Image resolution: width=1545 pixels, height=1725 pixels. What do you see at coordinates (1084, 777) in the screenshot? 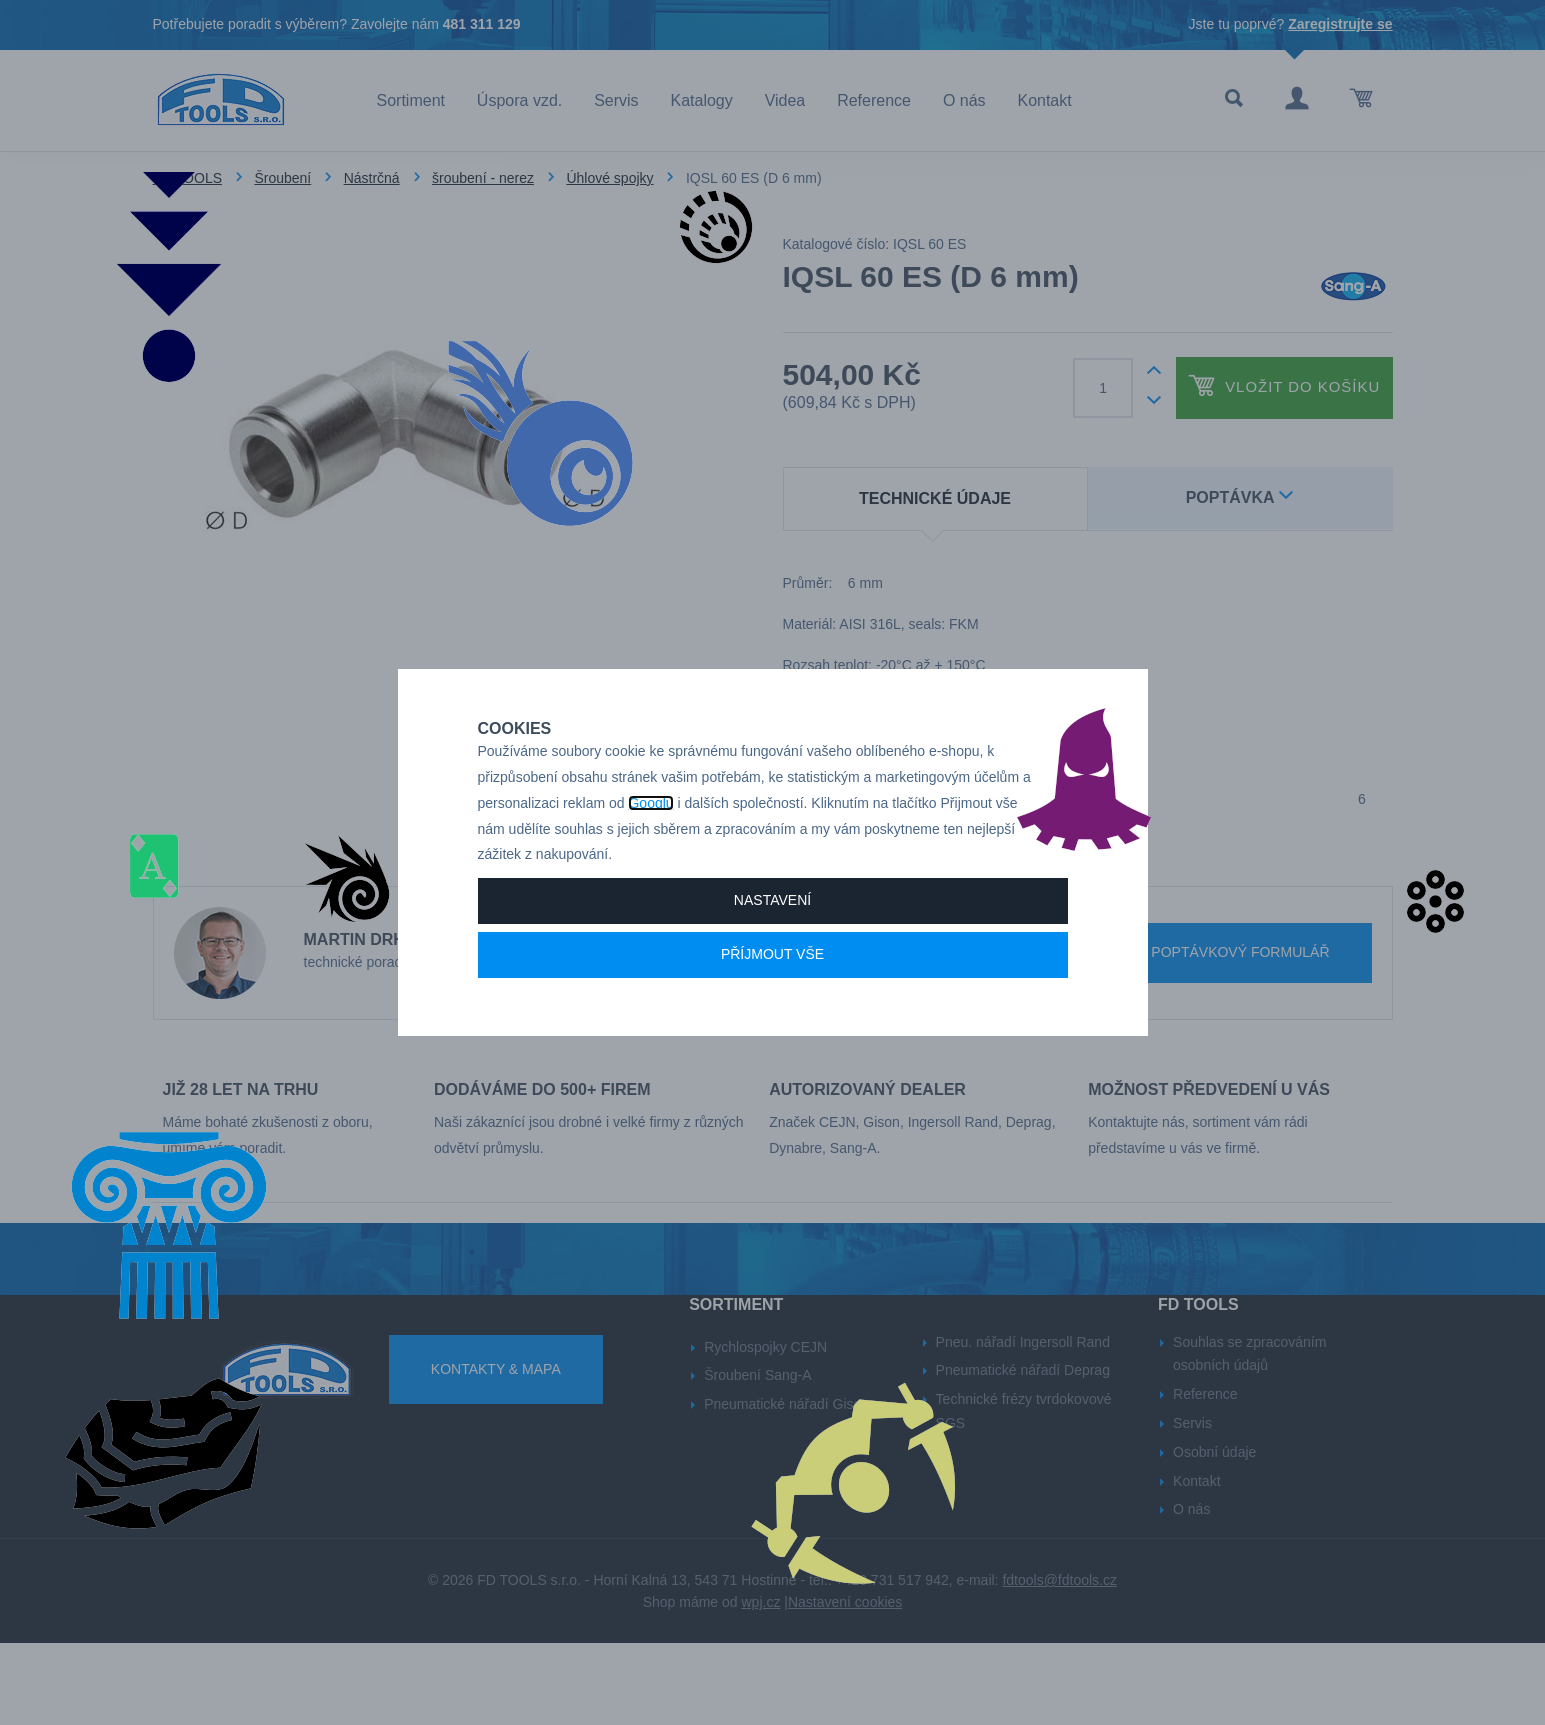
I see `select executioner character class` at bounding box center [1084, 777].